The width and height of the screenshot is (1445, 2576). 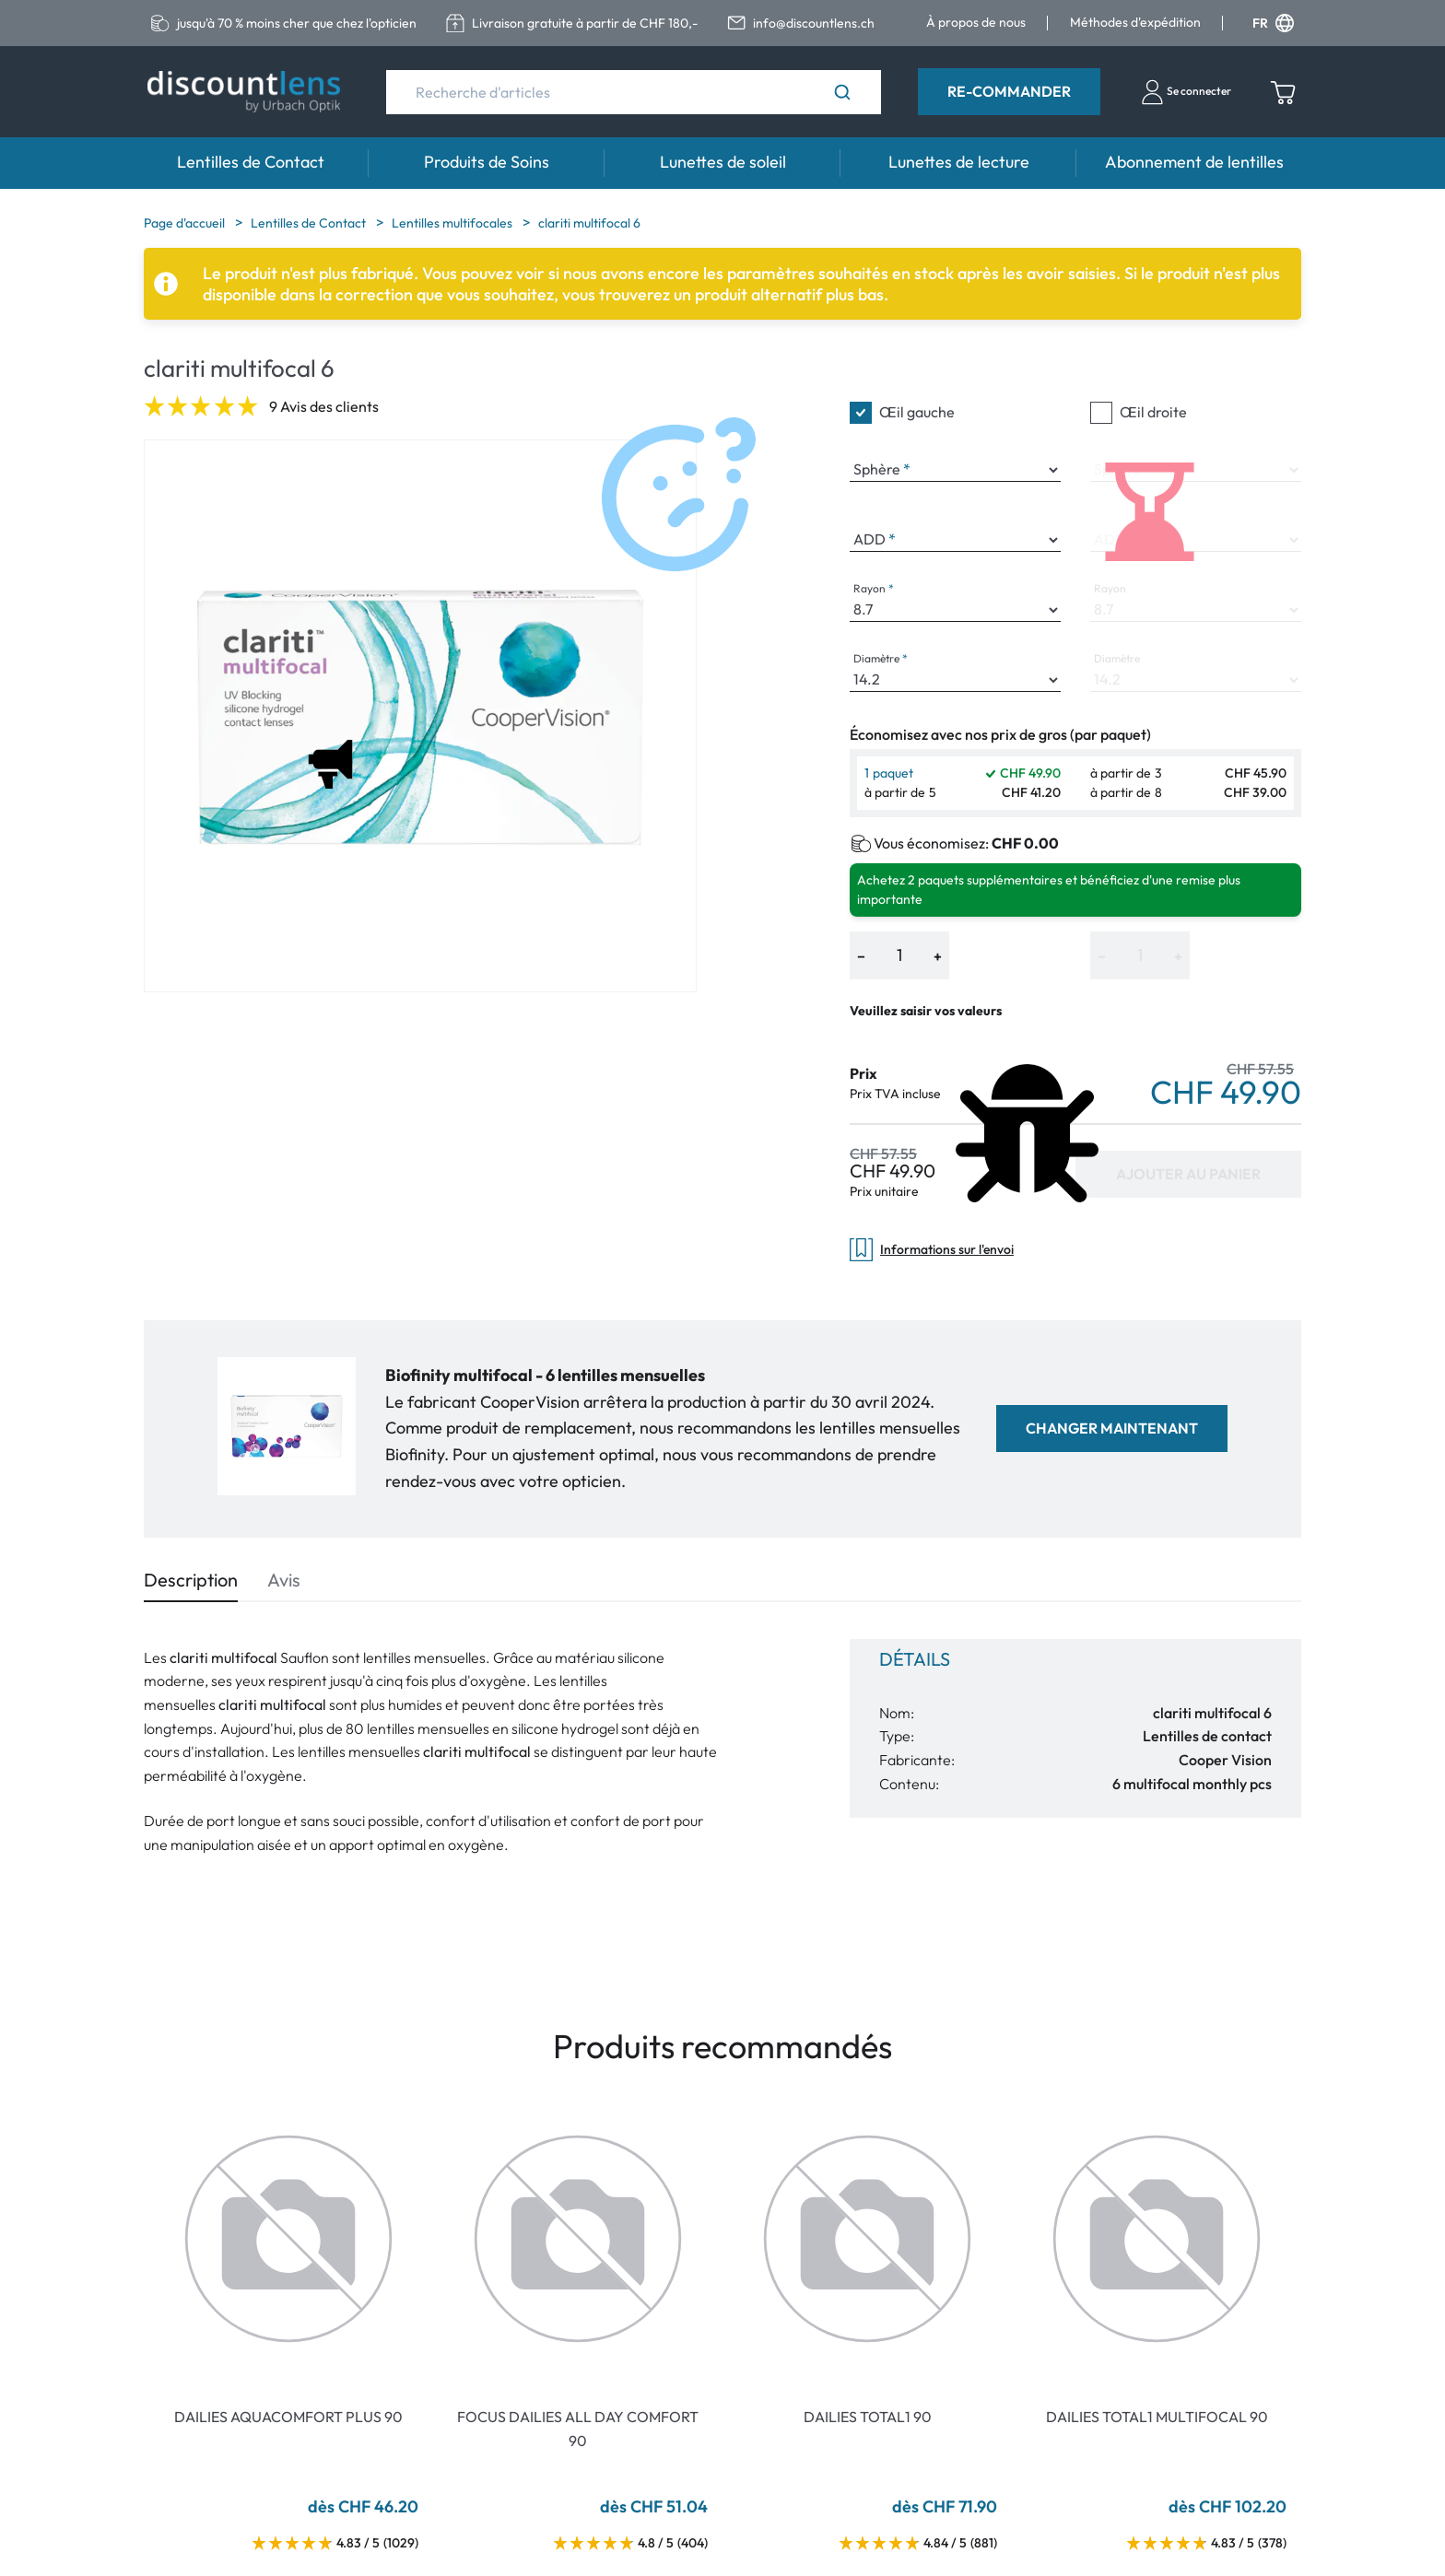 What do you see at coordinates (675, 498) in the screenshot?
I see `indicates user confusion or uncertainty` at bounding box center [675, 498].